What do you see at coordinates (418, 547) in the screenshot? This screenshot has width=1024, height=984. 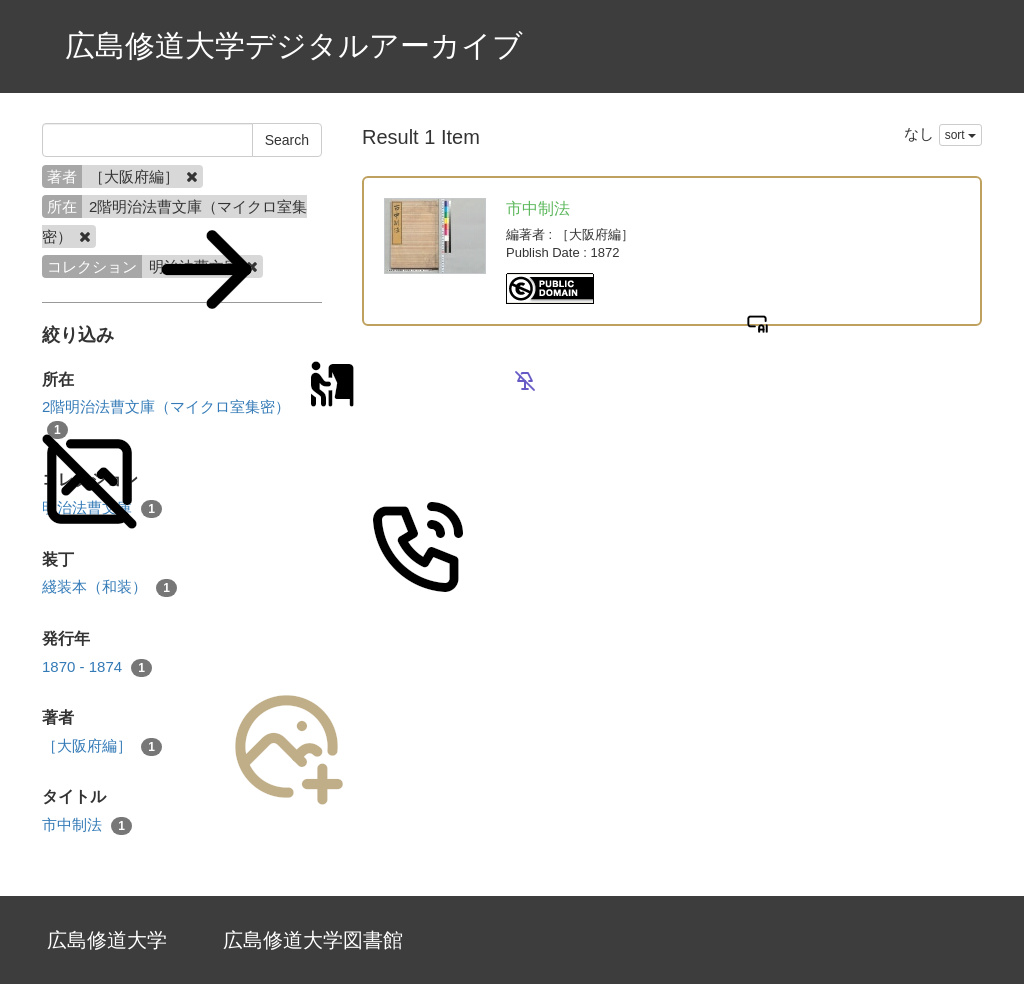 I see `make a phone call` at bounding box center [418, 547].